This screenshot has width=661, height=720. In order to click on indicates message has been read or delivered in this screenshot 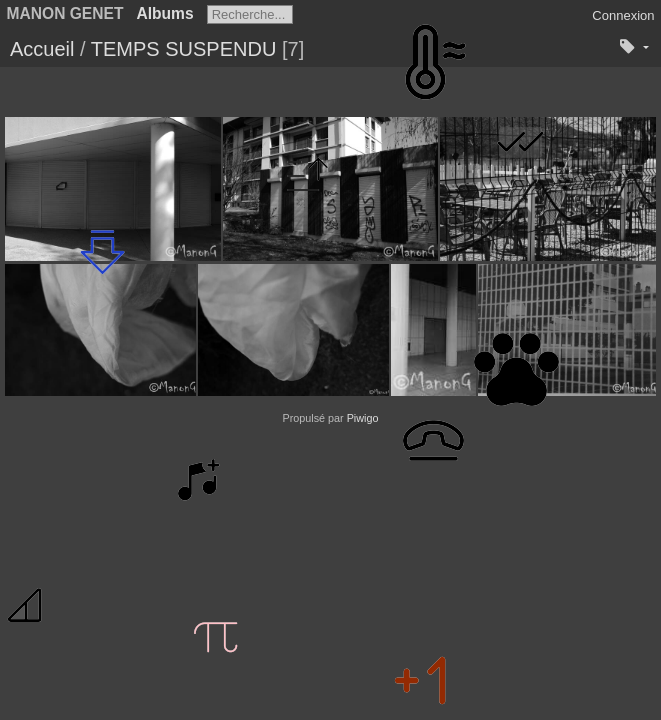, I will do `click(520, 142)`.